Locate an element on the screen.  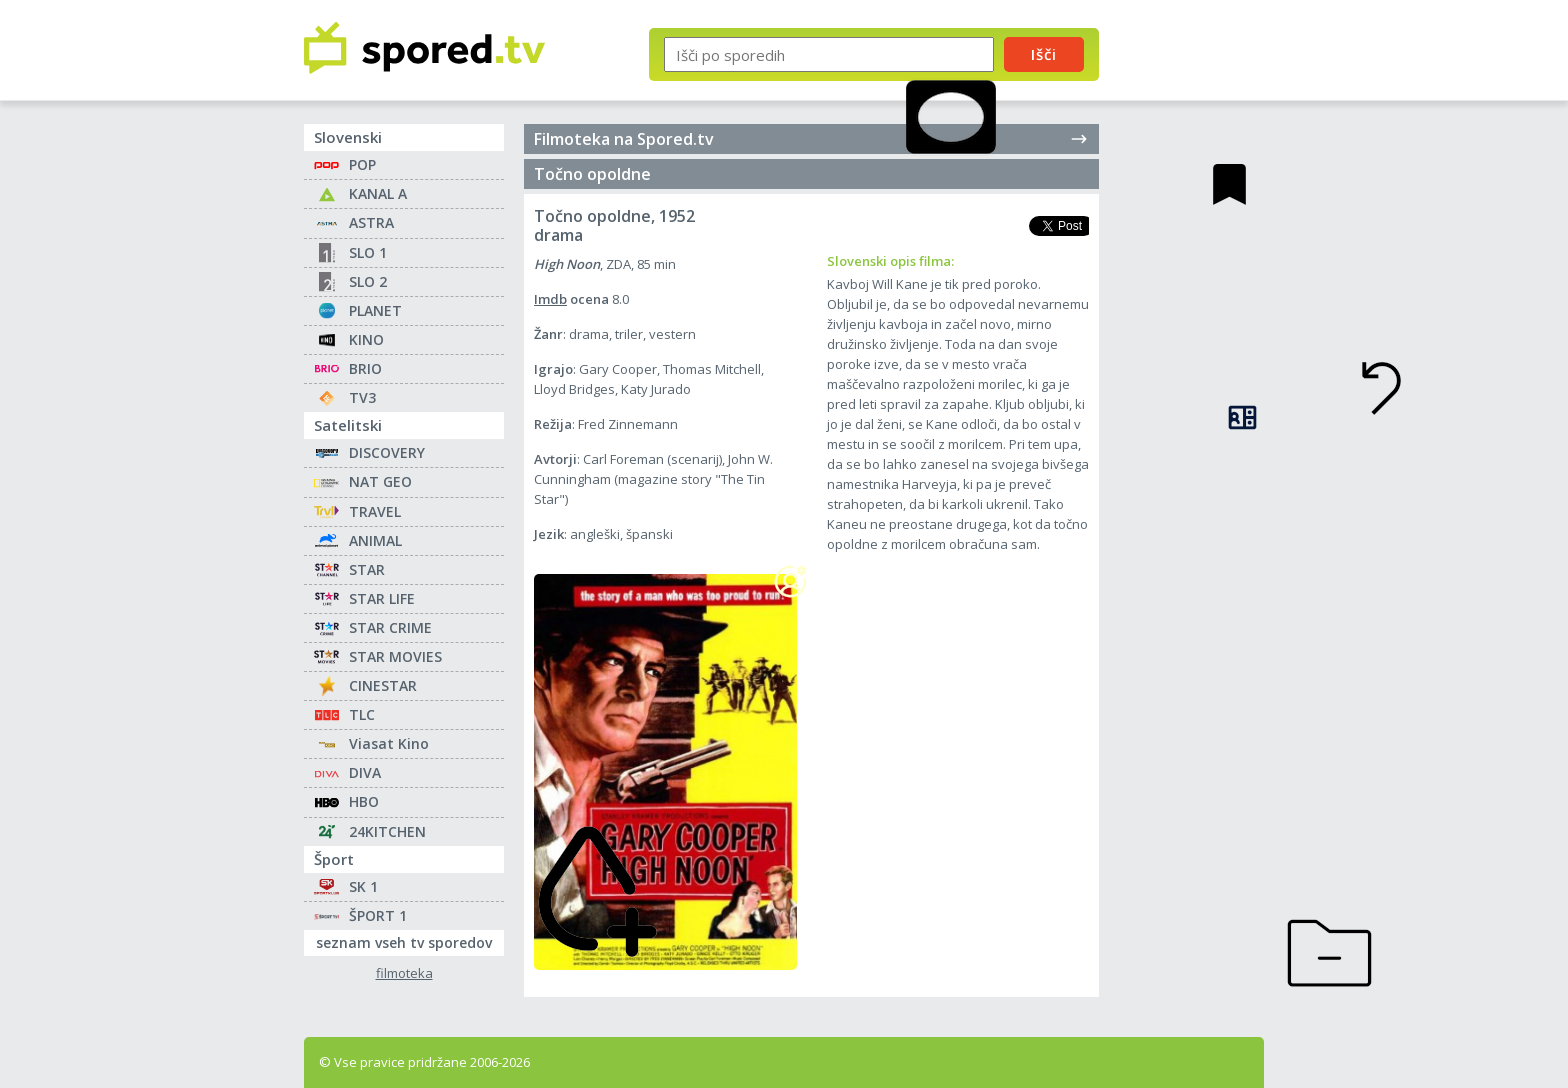
start or join a video conference is located at coordinates (1242, 417).